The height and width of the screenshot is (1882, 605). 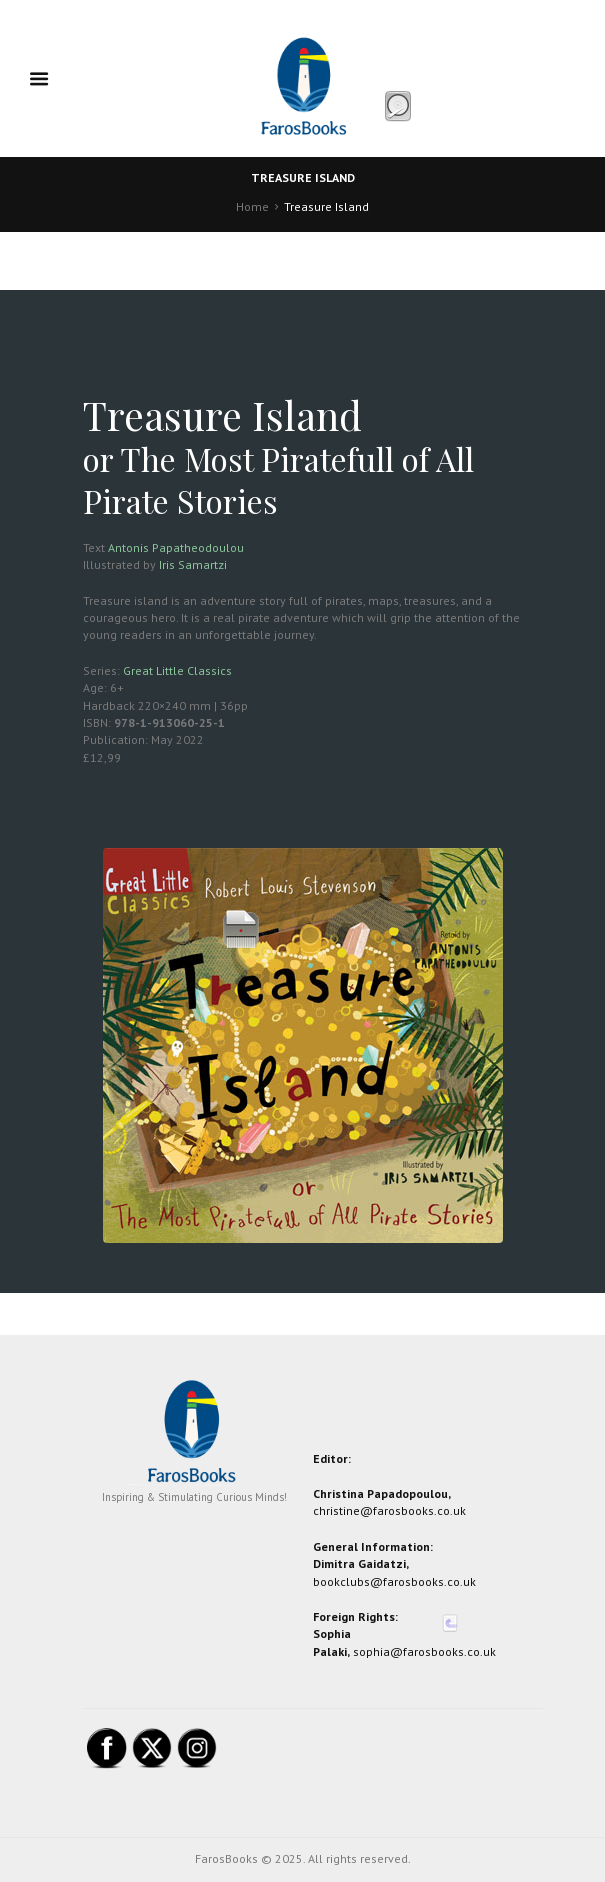 I want to click on open raider app for document scanning, so click(x=241, y=930).